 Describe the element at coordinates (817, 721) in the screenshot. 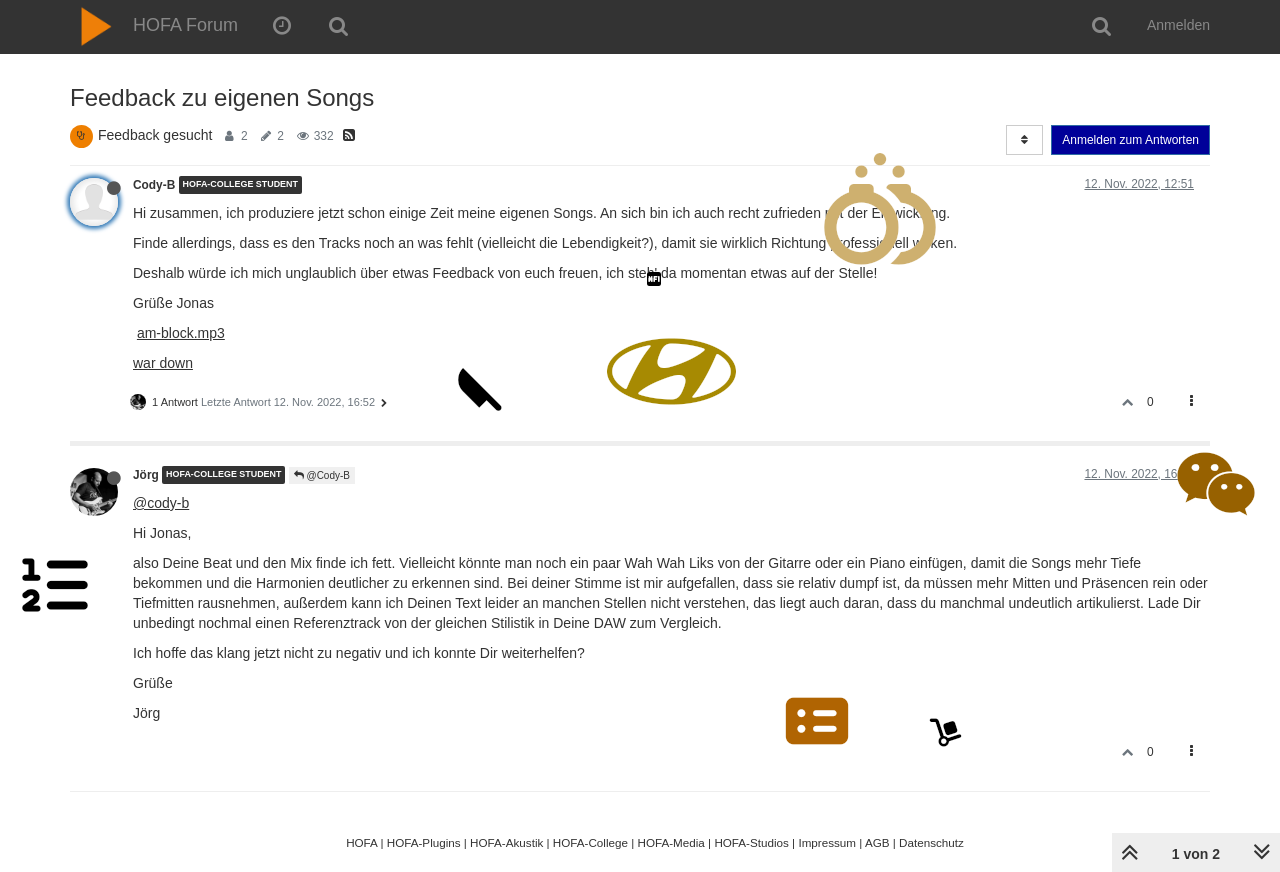

I see `view list details or summary` at that location.